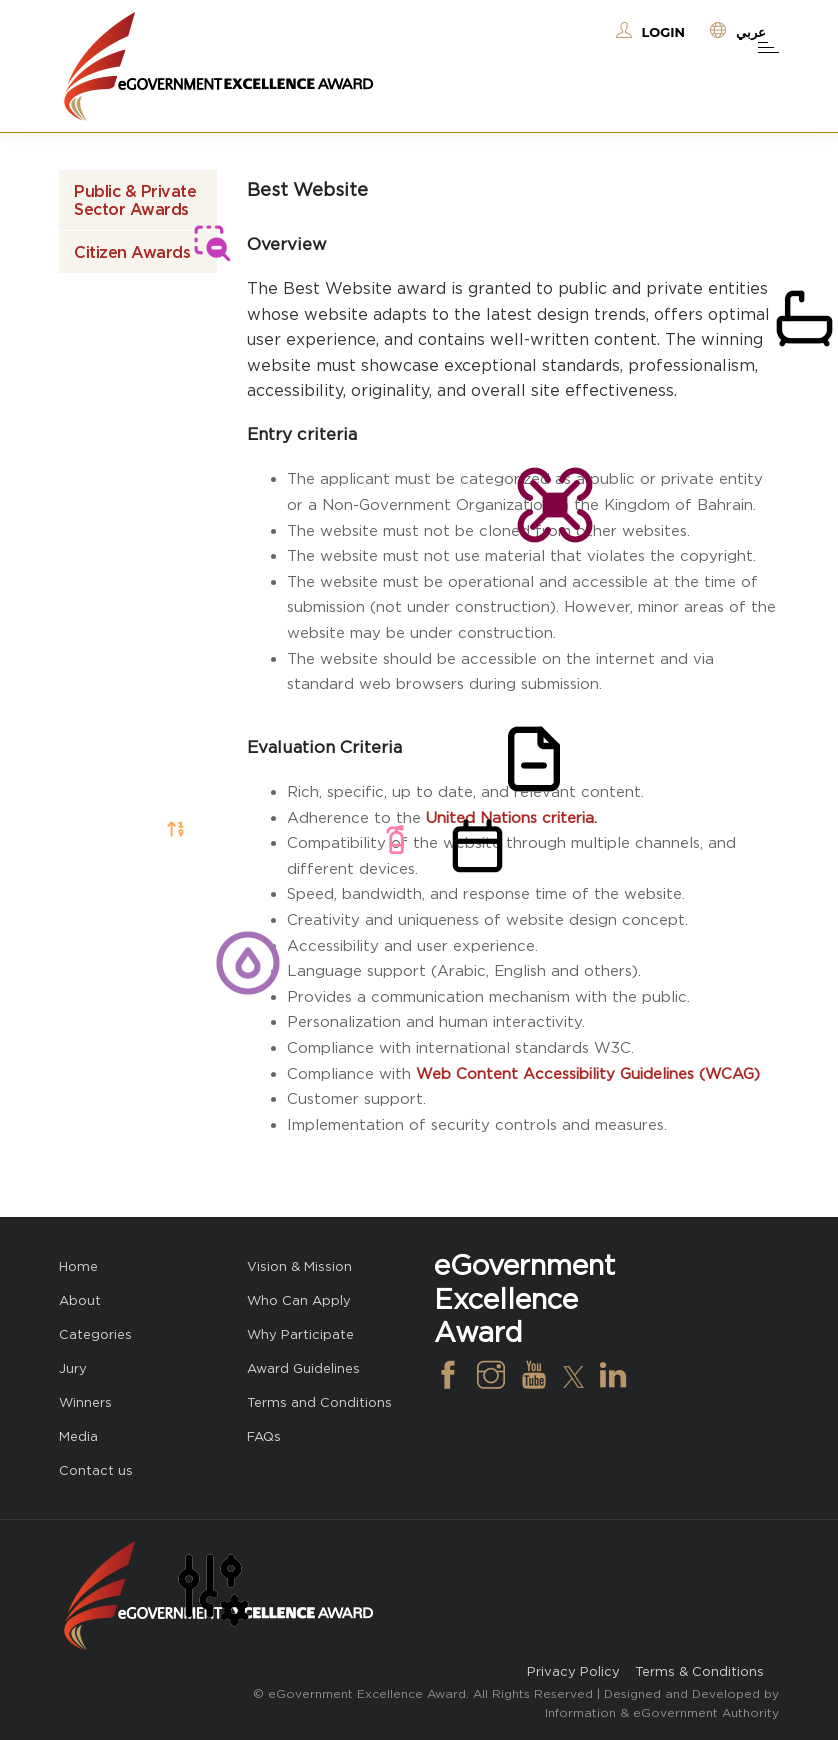 This screenshot has height=1740, width=838. Describe the element at coordinates (176, 829) in the screenshot. I see `sort numerically in ascending order` at that location.